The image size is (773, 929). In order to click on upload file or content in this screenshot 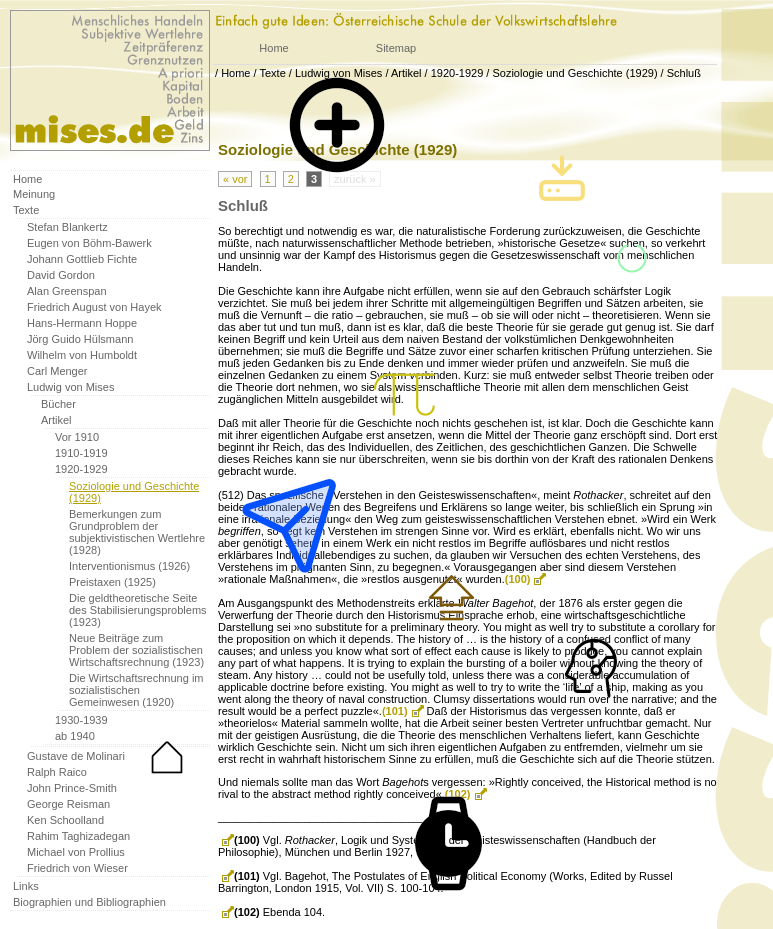, I will do `click(451, 599)`.